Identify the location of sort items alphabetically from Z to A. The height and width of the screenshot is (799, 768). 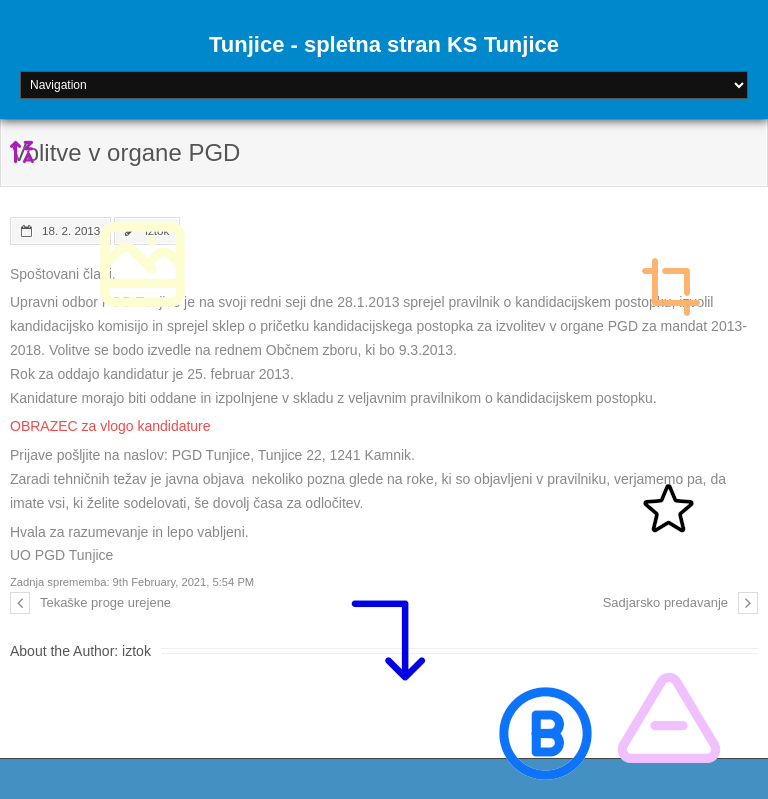
(22, 152).